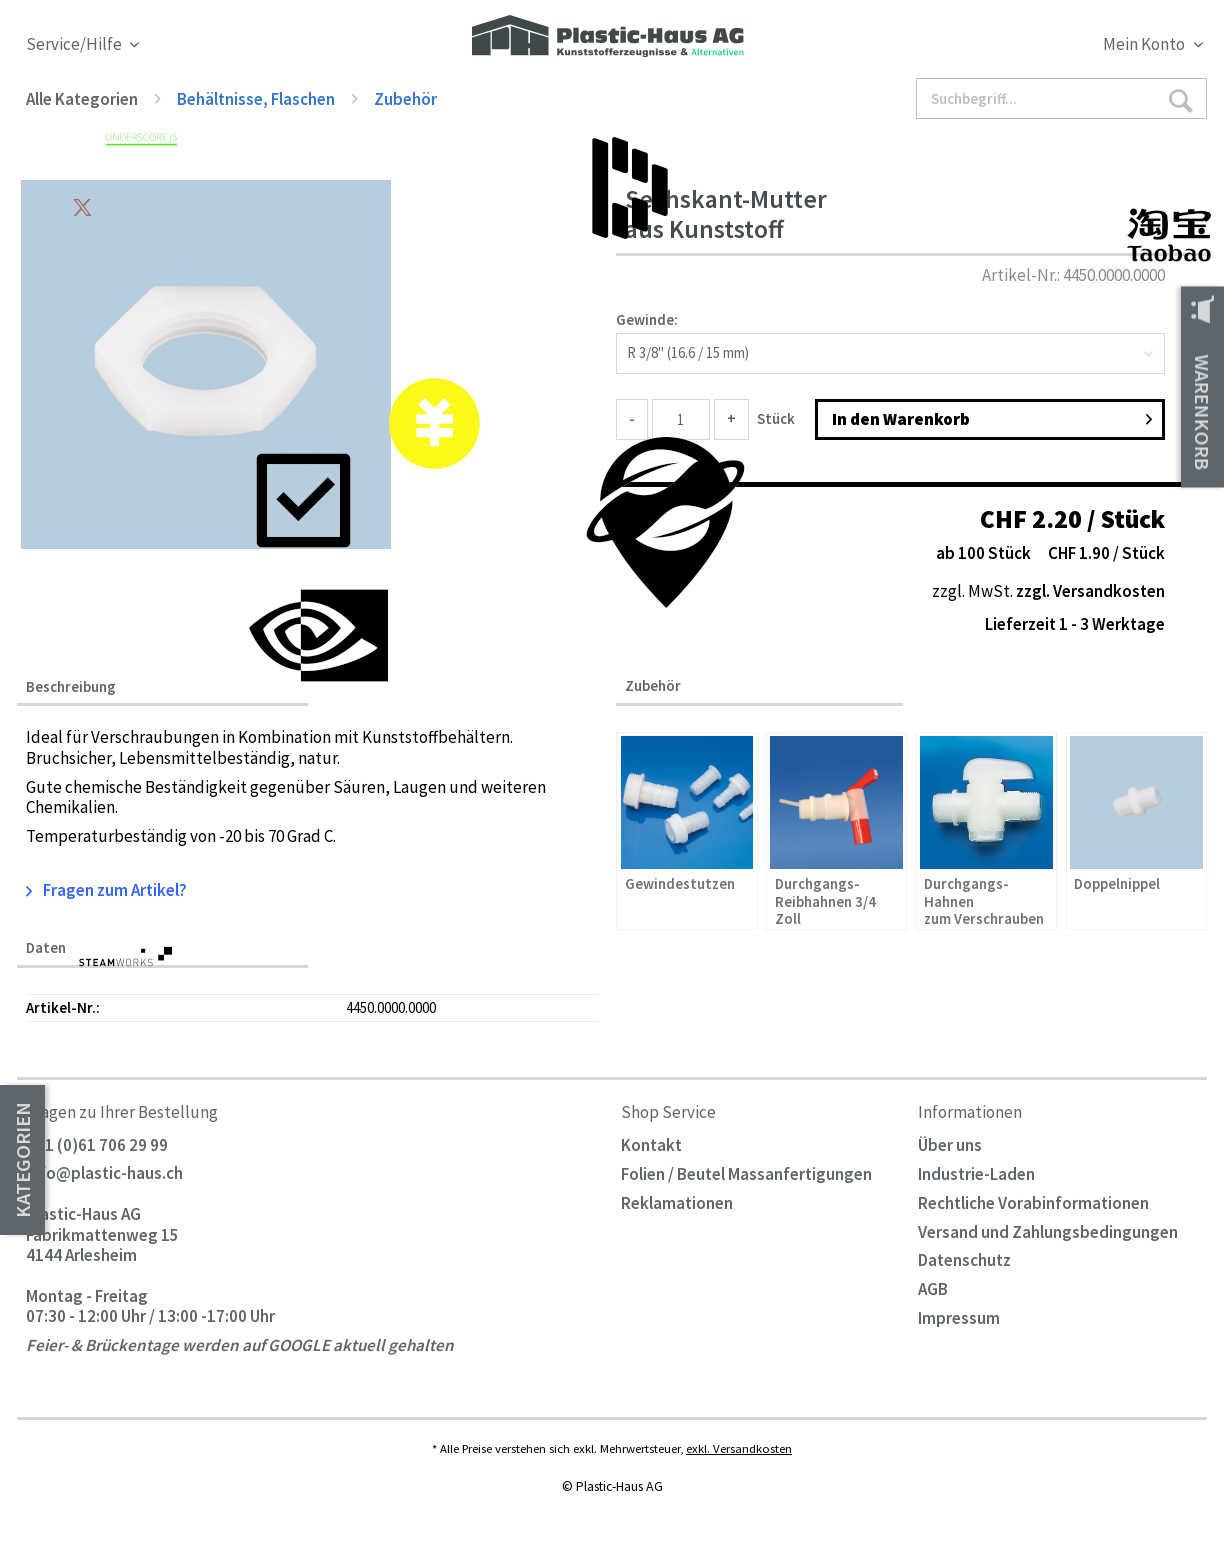  Describe the element at coordinates (318, 635) in the screenshot. I see `nvidia brand logo` at that location.